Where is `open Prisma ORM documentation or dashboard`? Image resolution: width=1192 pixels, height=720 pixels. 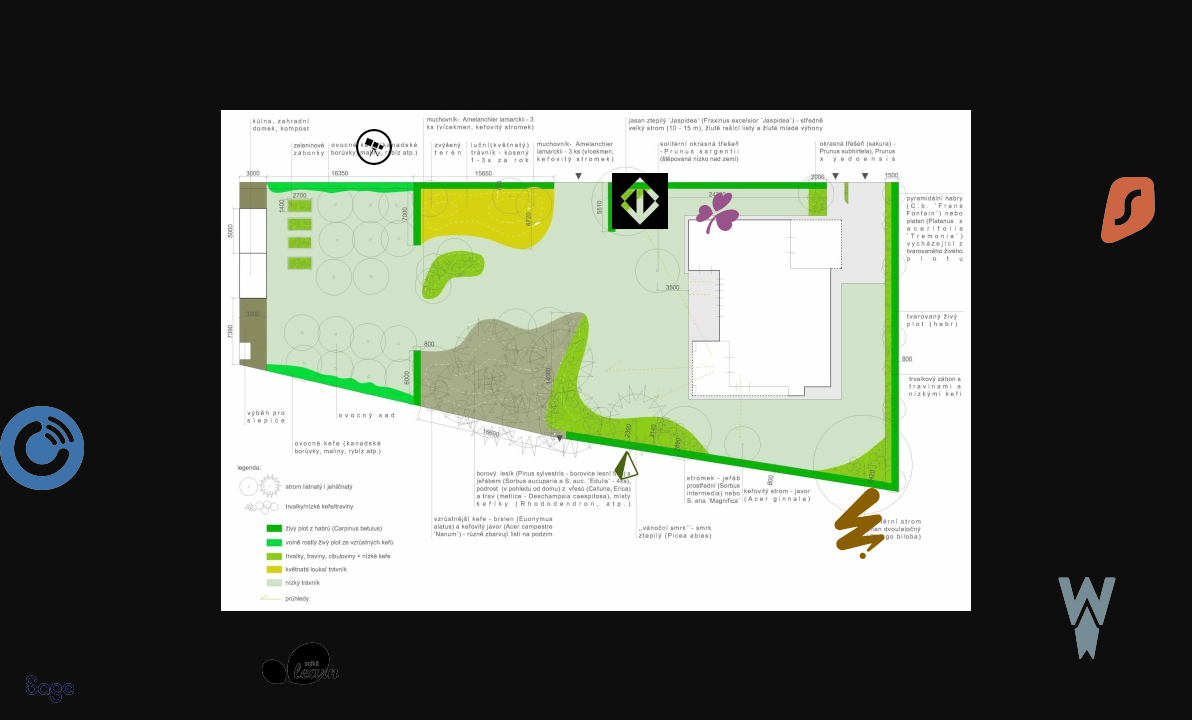 open Prisma ORM documentation or dashboard is located at coordinates (626, 465).